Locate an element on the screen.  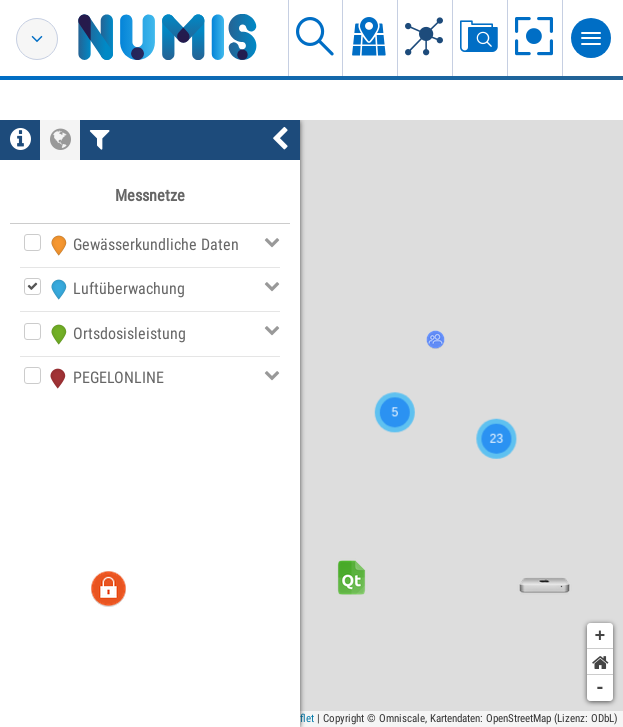
a QML source code file is located at coordinates (351, 577).